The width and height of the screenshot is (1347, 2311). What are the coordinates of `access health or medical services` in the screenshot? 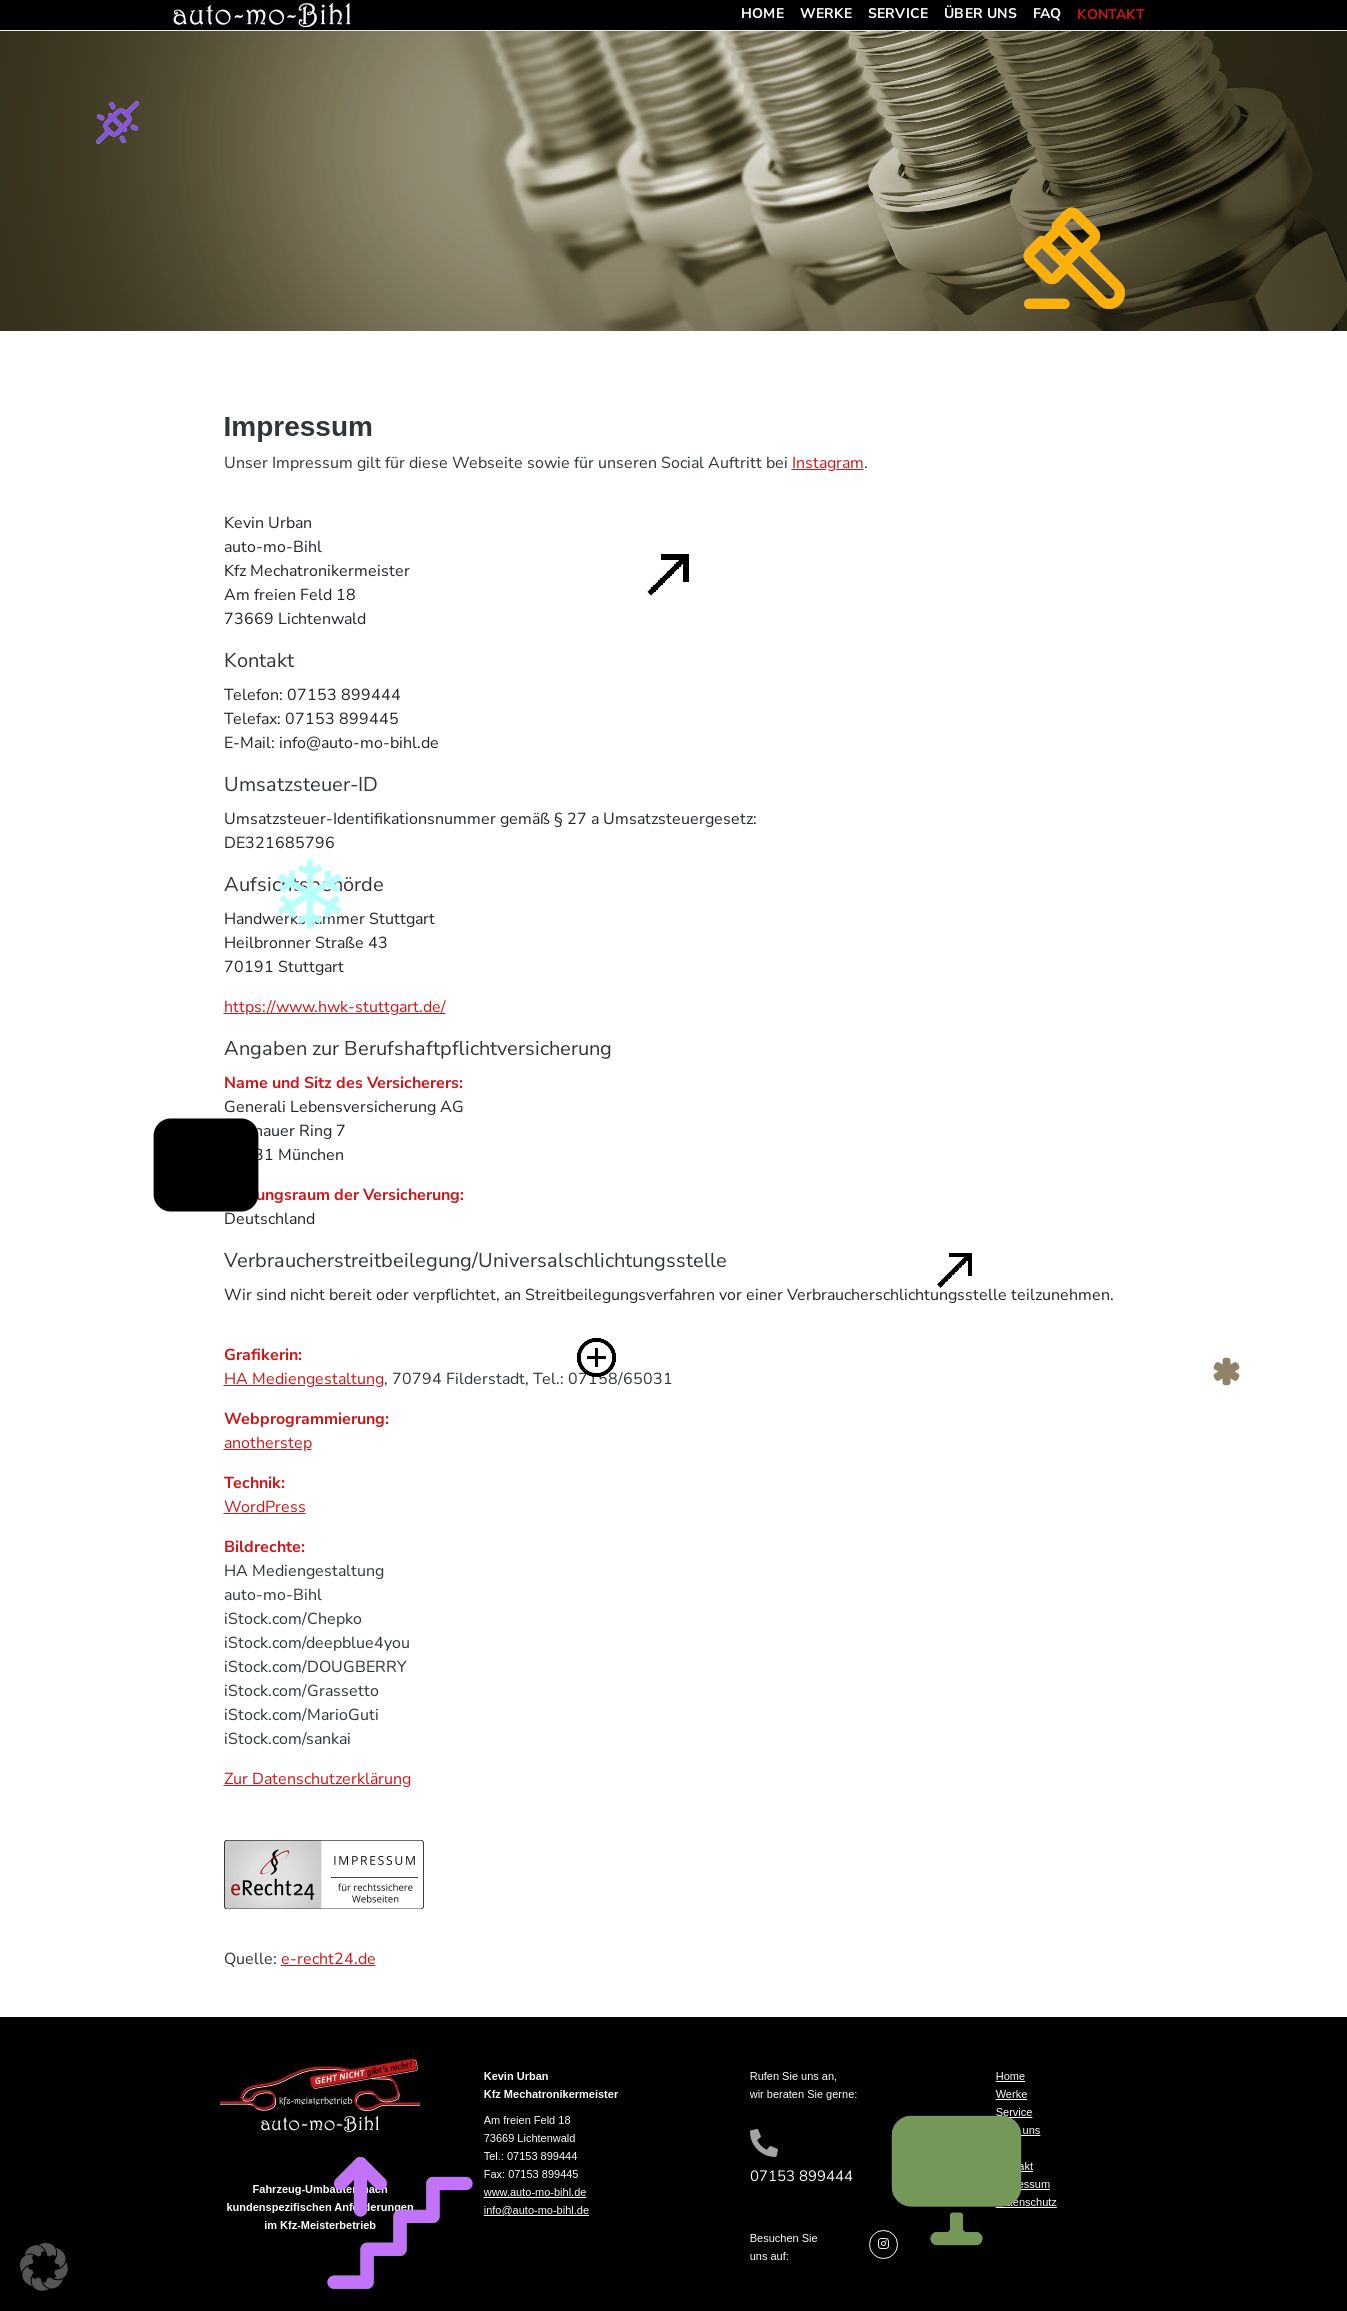 It's located at (1226, 1371).